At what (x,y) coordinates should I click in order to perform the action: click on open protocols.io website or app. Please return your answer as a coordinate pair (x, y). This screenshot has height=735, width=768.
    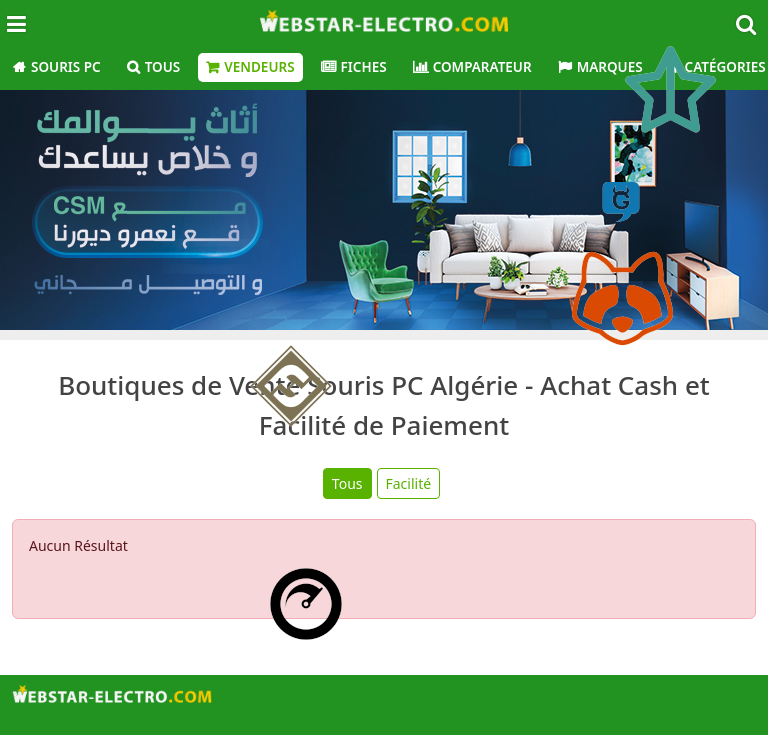
    Looking at the image, I should click on (622, 298).